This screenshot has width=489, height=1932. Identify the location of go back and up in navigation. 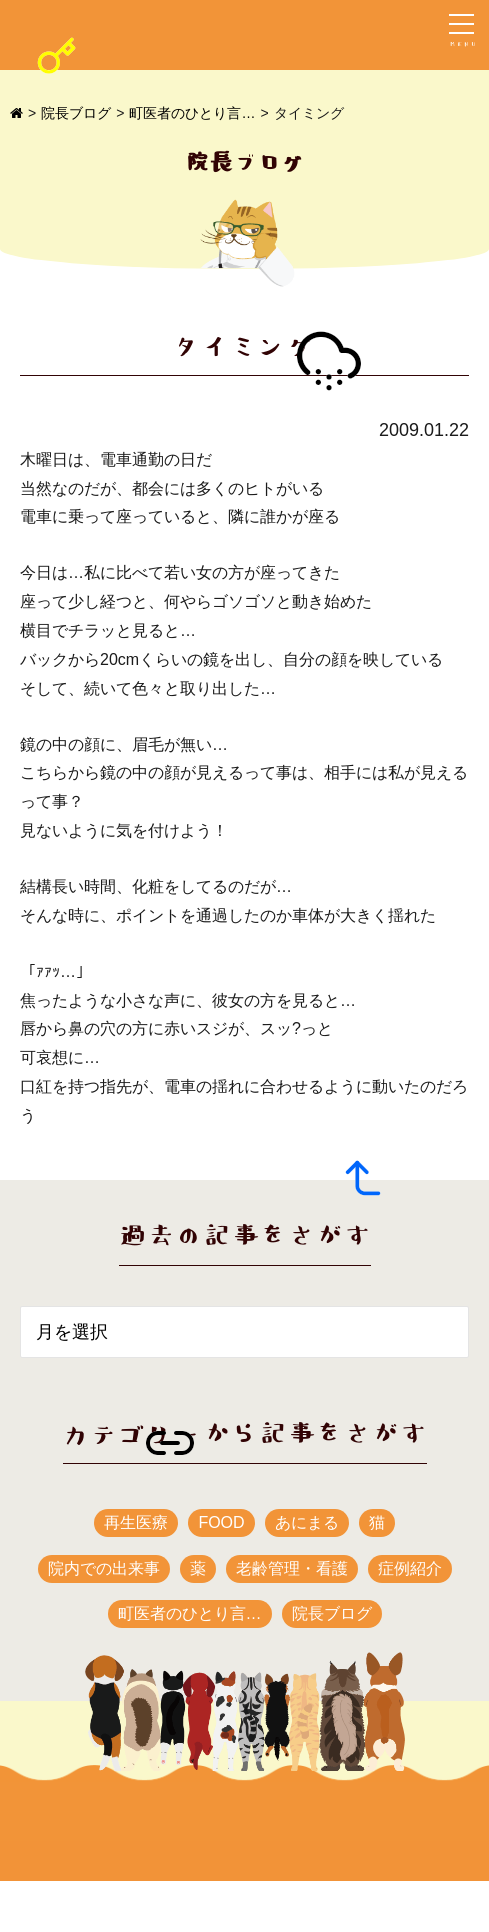
(363, 1178).